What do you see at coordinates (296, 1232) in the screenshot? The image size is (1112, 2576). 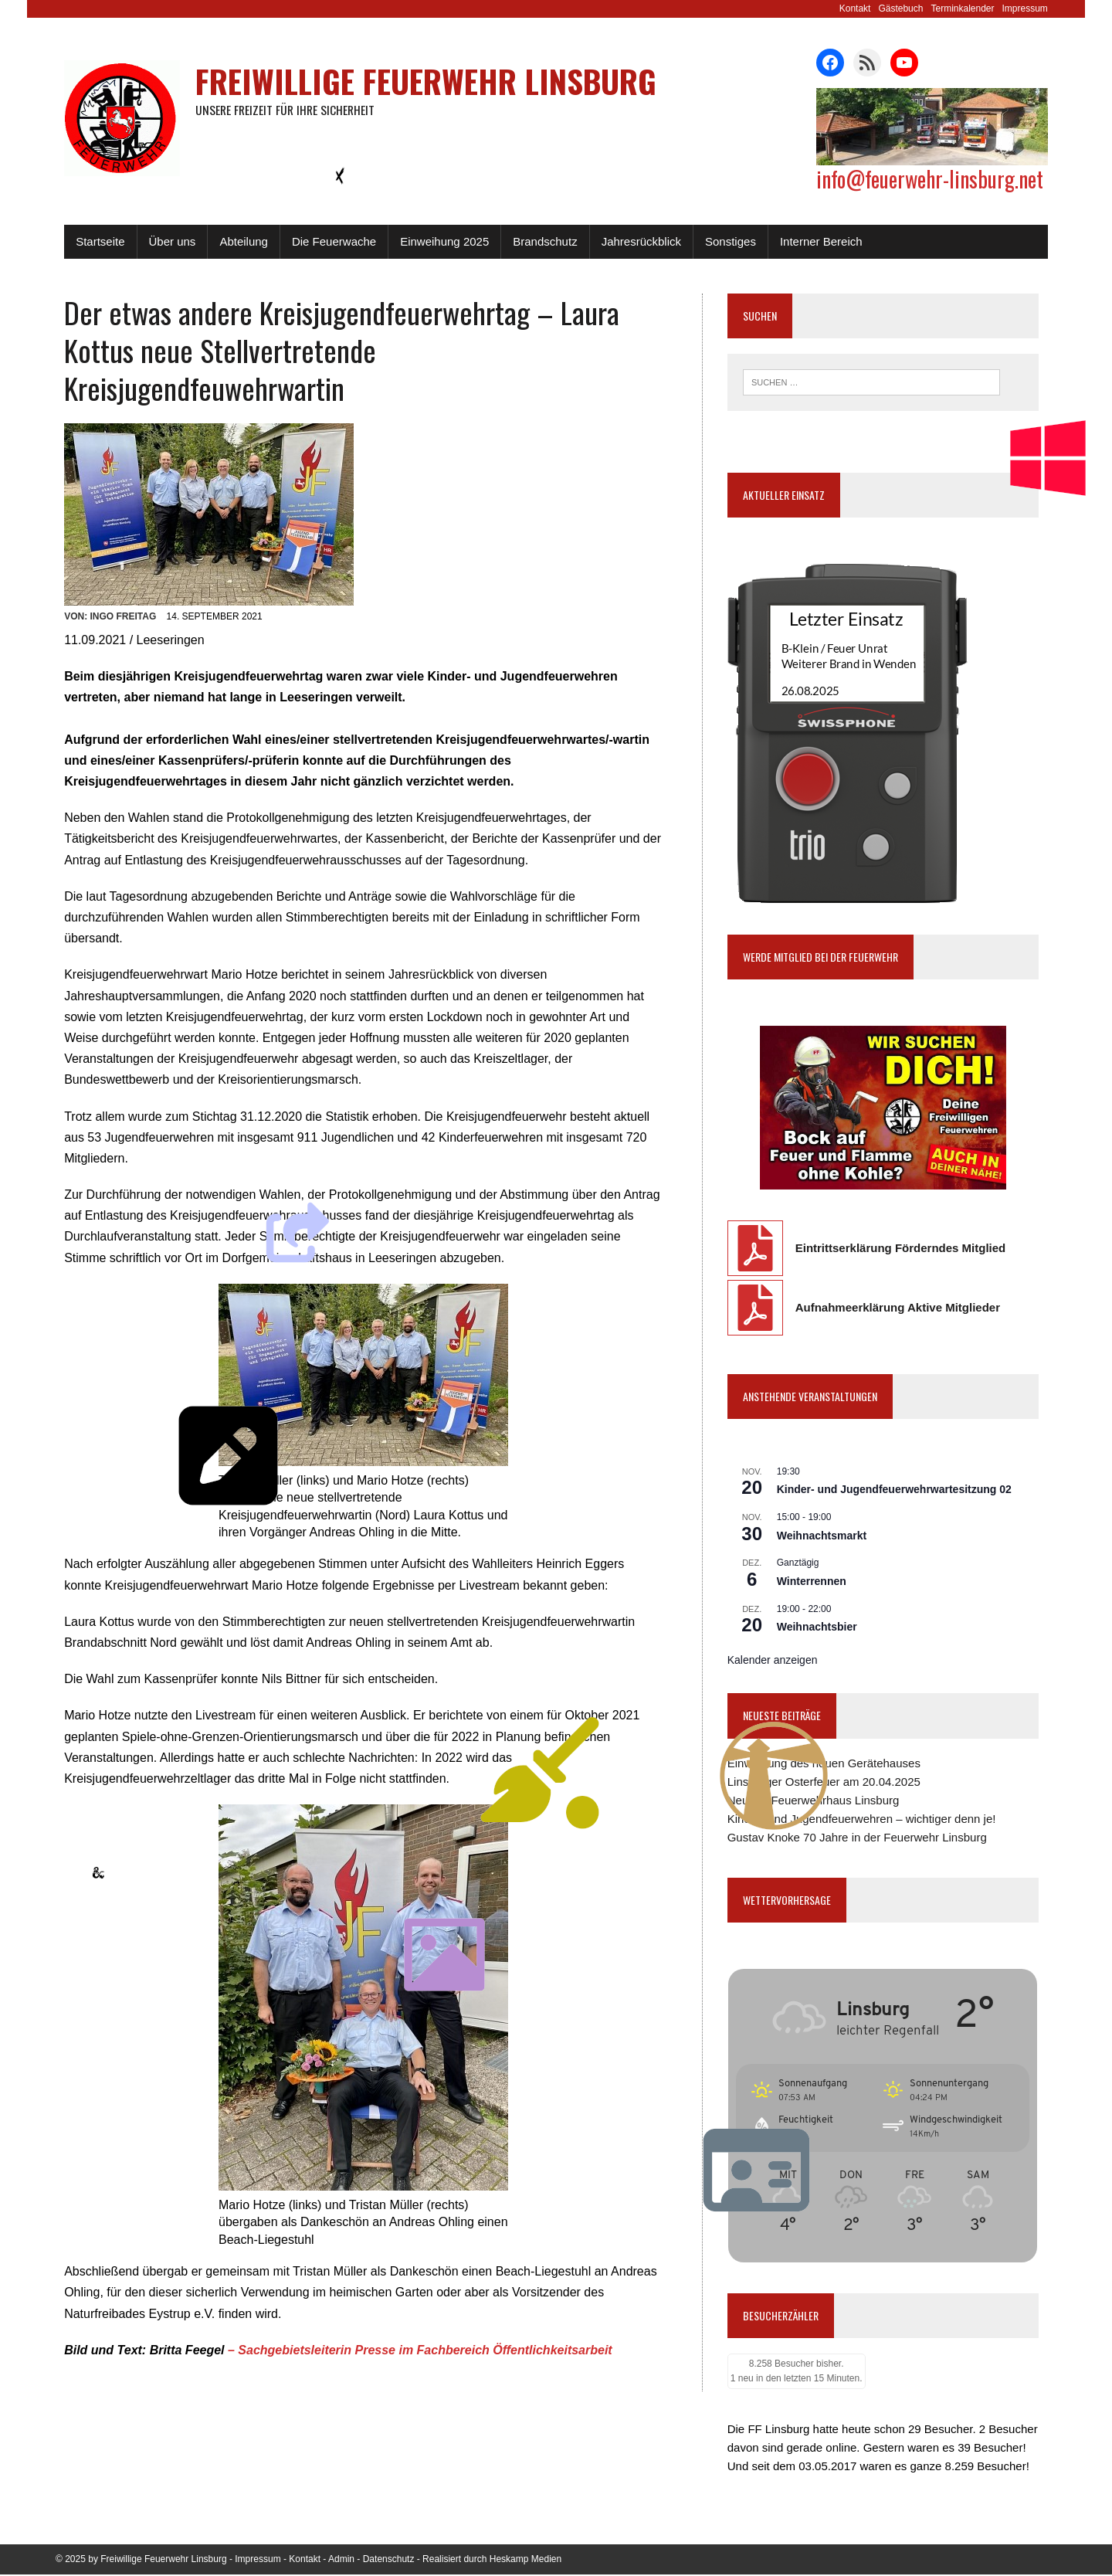 I see `share content to another app or platform` at bounding box center [296, 1232].